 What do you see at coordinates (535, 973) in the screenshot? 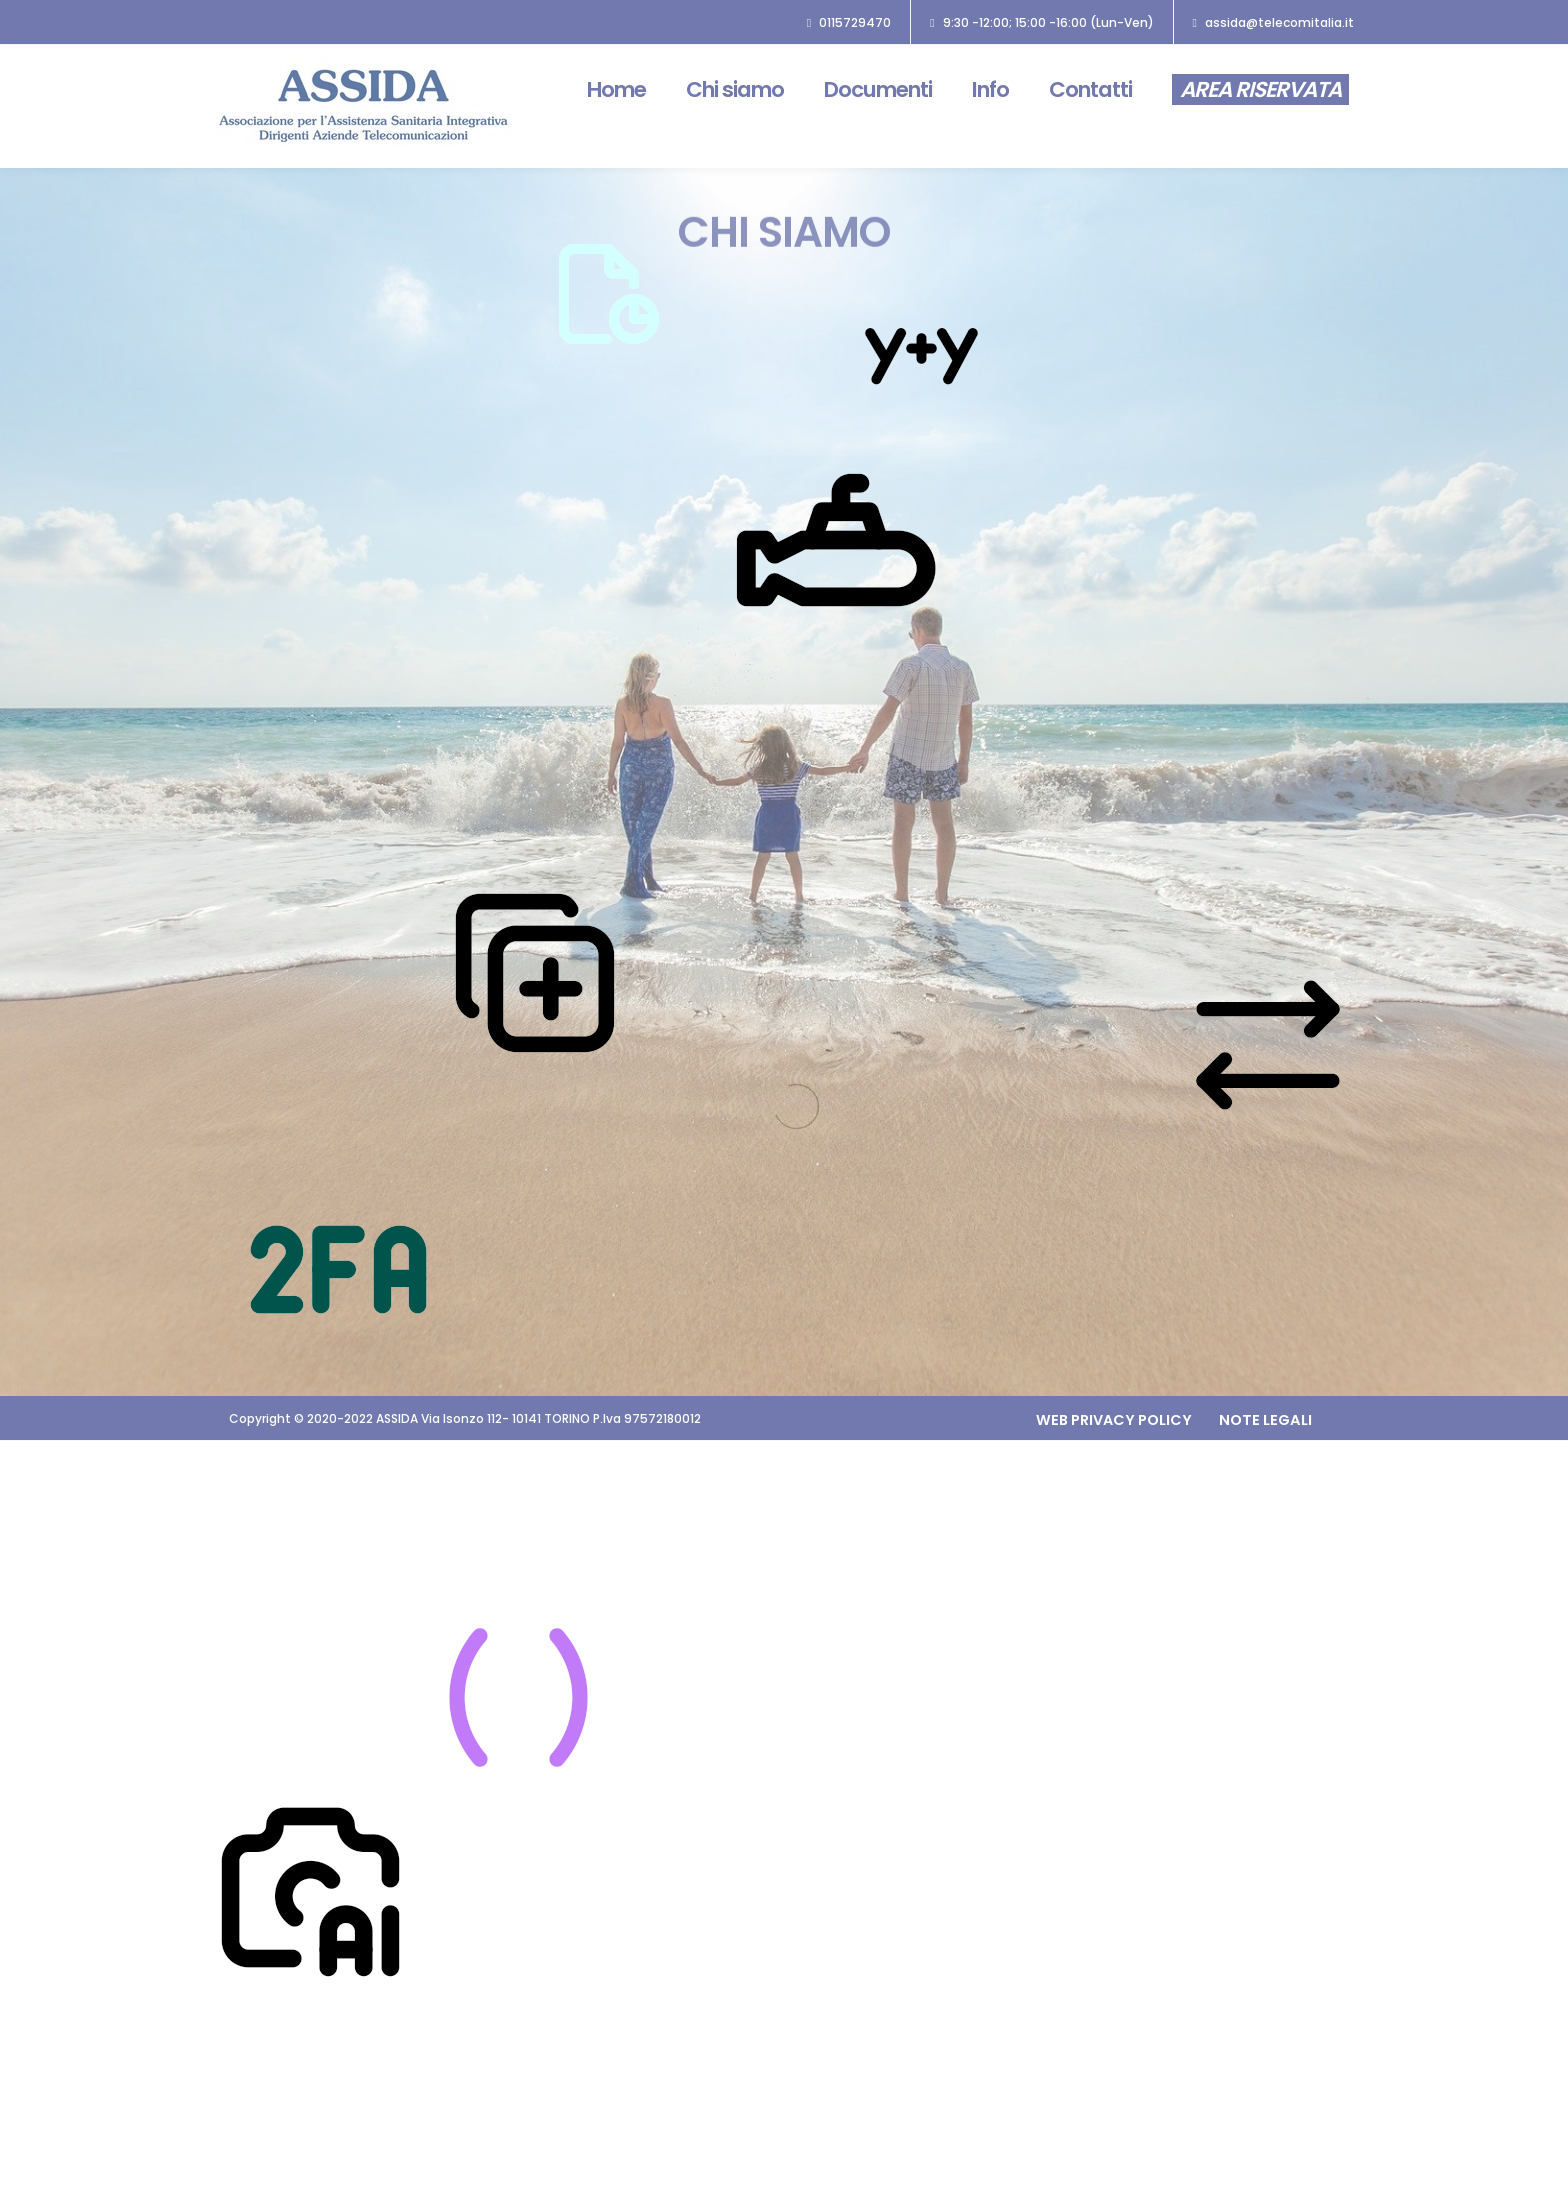
I see `duplicate and add new item` at bounding box center [535, 973].